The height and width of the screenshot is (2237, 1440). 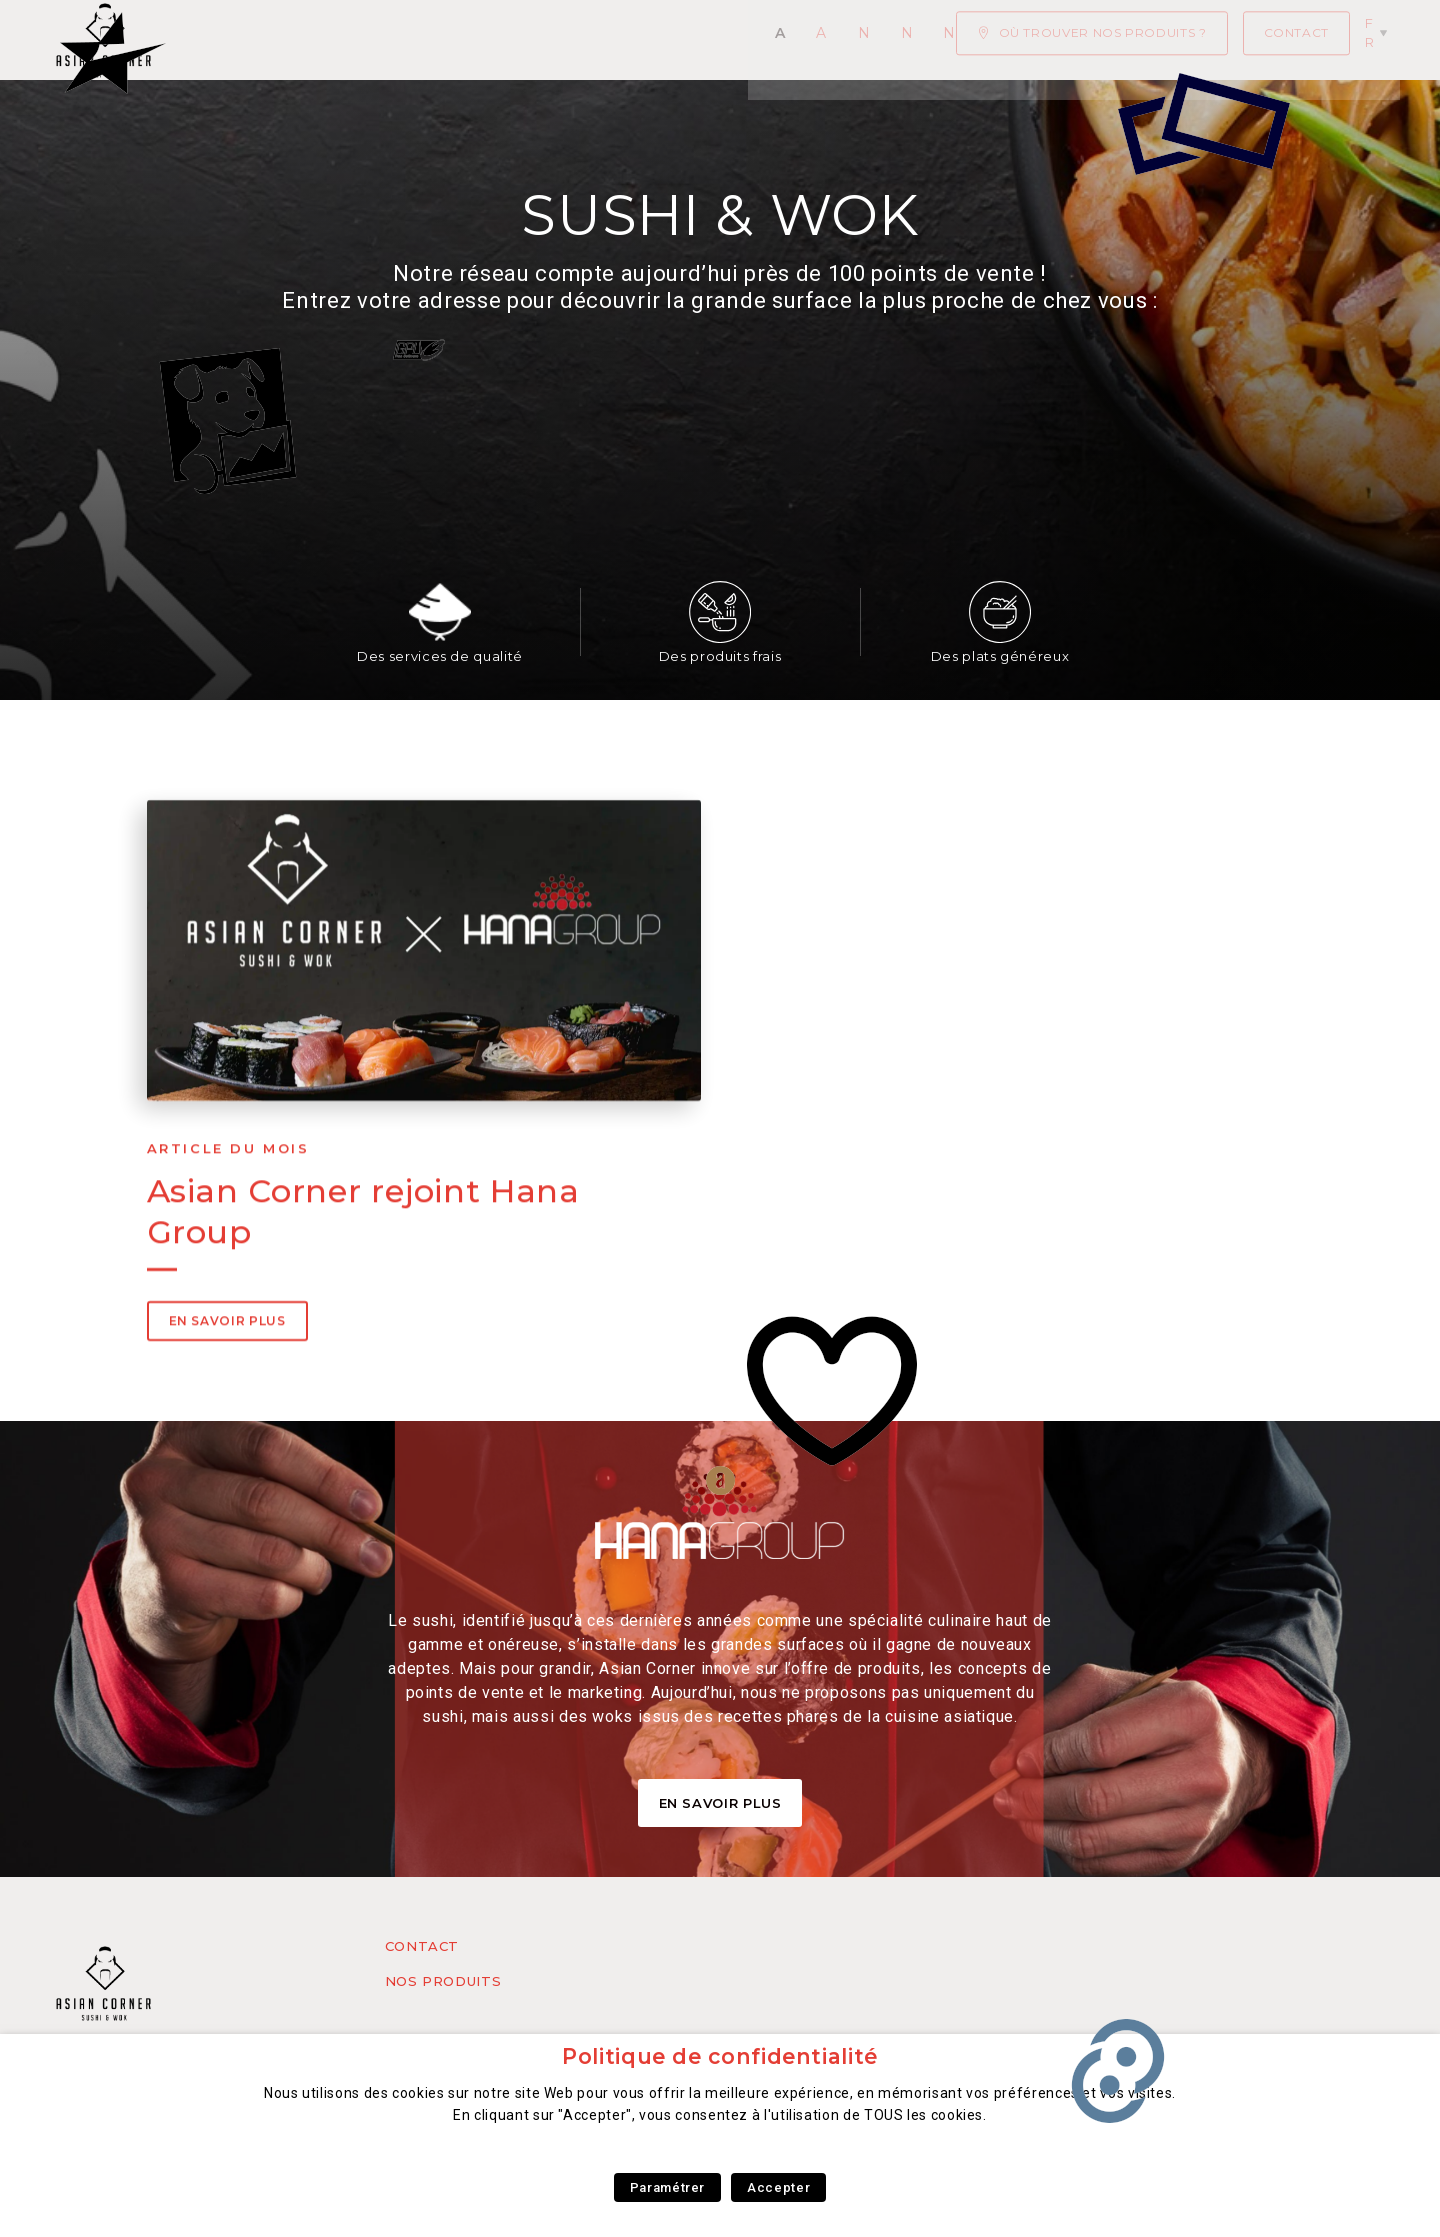 What do you see at coordinates (1118, 2071) in the screenshot?
I see `tauri framework logo` at bounding box center [1118, 2071].